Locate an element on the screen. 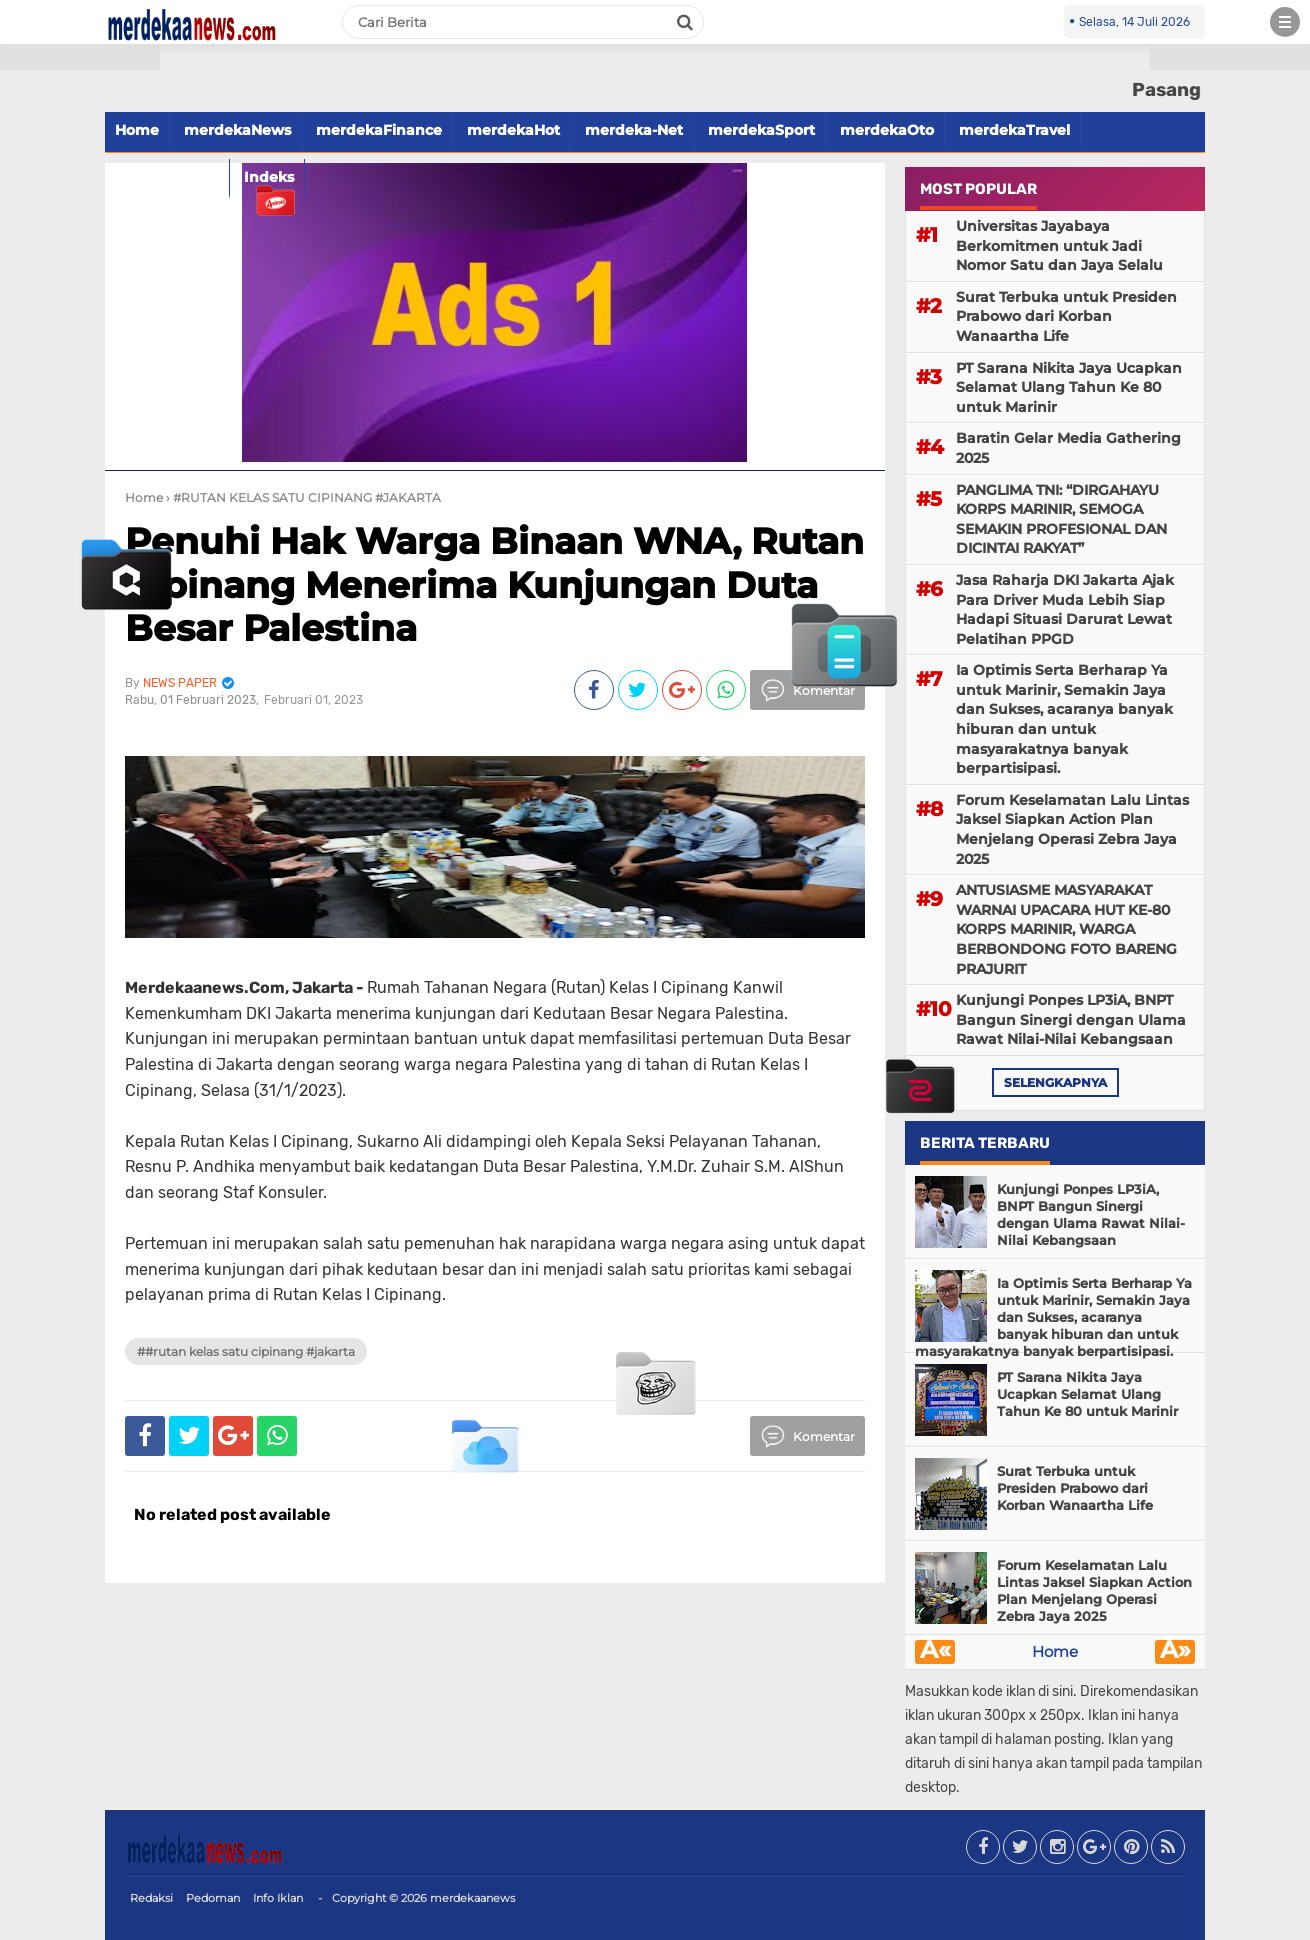 This screenshot has width=1310, height=1940. open android files folder is located at coordinates (275, 201).